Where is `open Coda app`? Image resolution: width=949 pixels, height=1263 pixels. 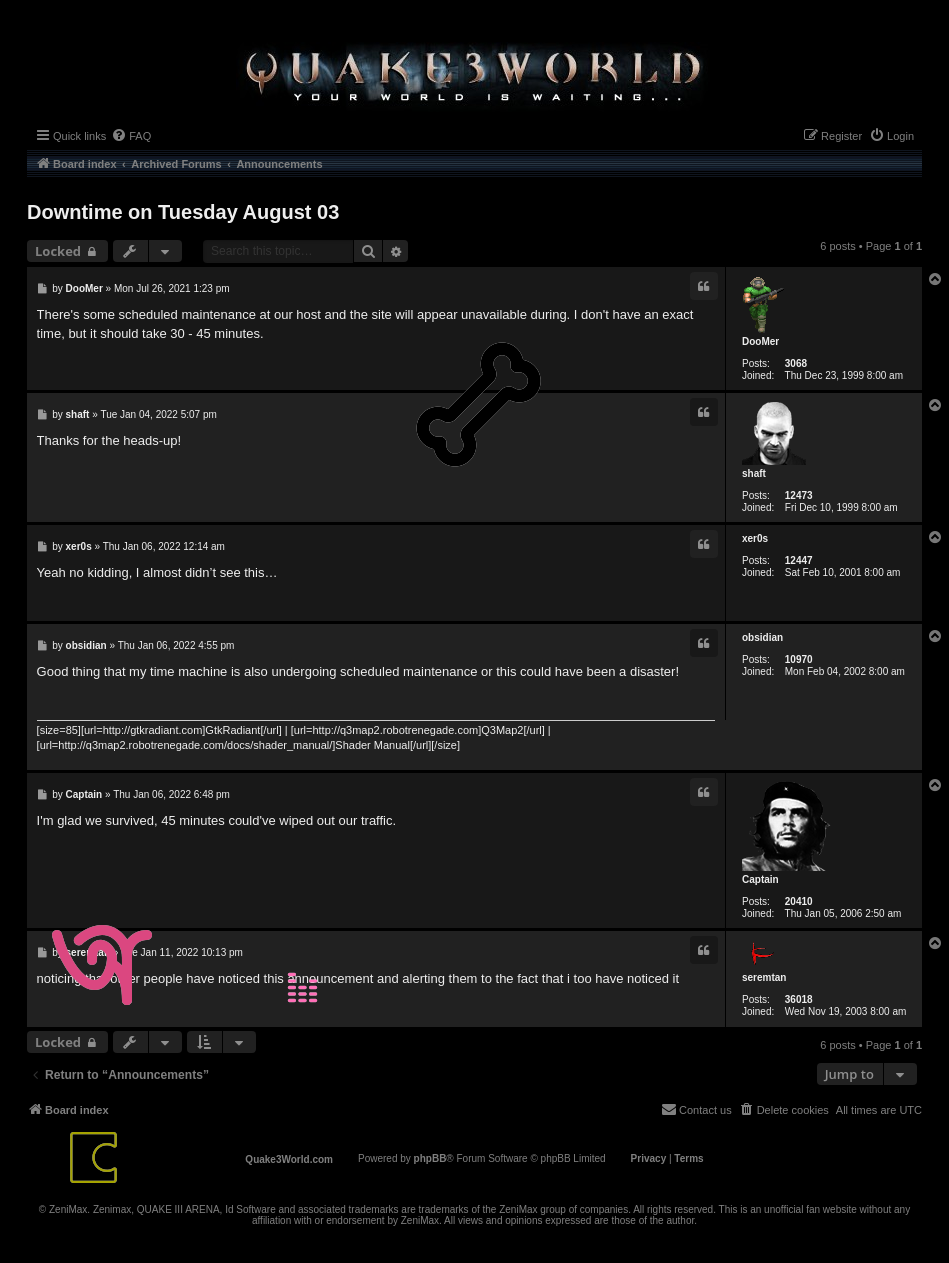
open Coda app is located at coordinates (93, 1157).